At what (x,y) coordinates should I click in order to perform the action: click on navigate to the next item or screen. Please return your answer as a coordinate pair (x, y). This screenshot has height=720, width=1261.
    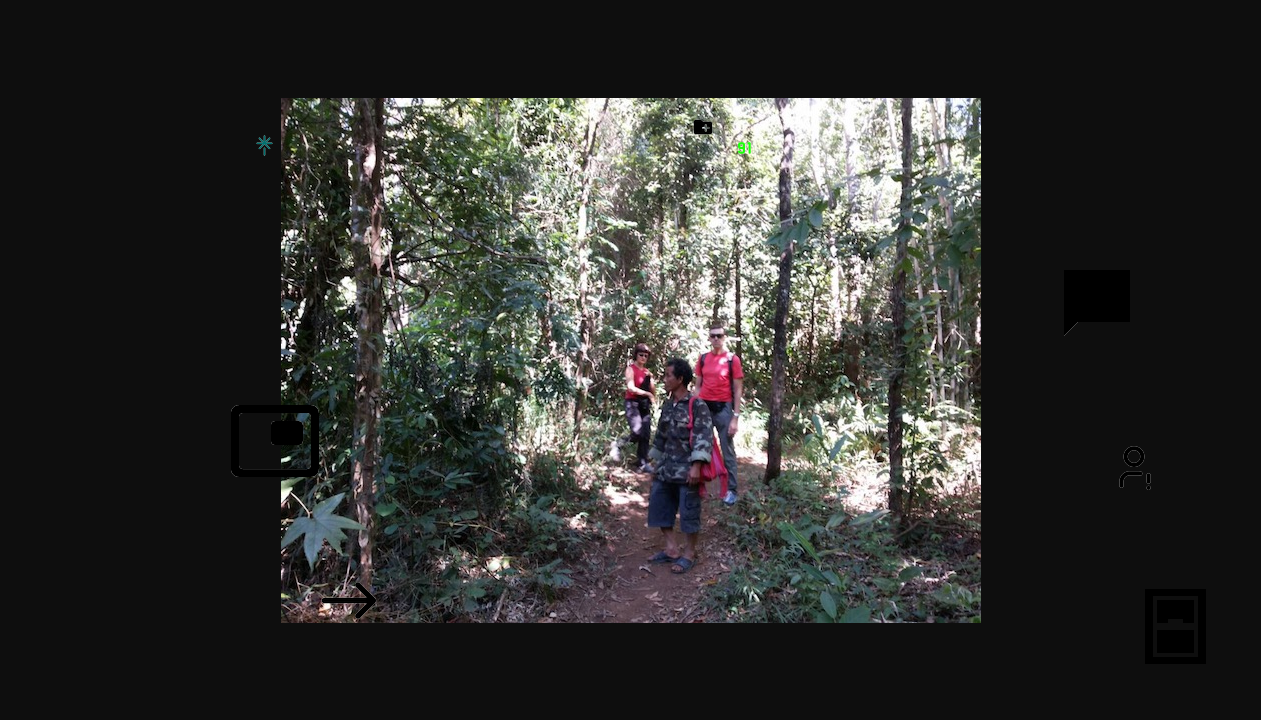
    Looking at the image, I should click on (349, 600).